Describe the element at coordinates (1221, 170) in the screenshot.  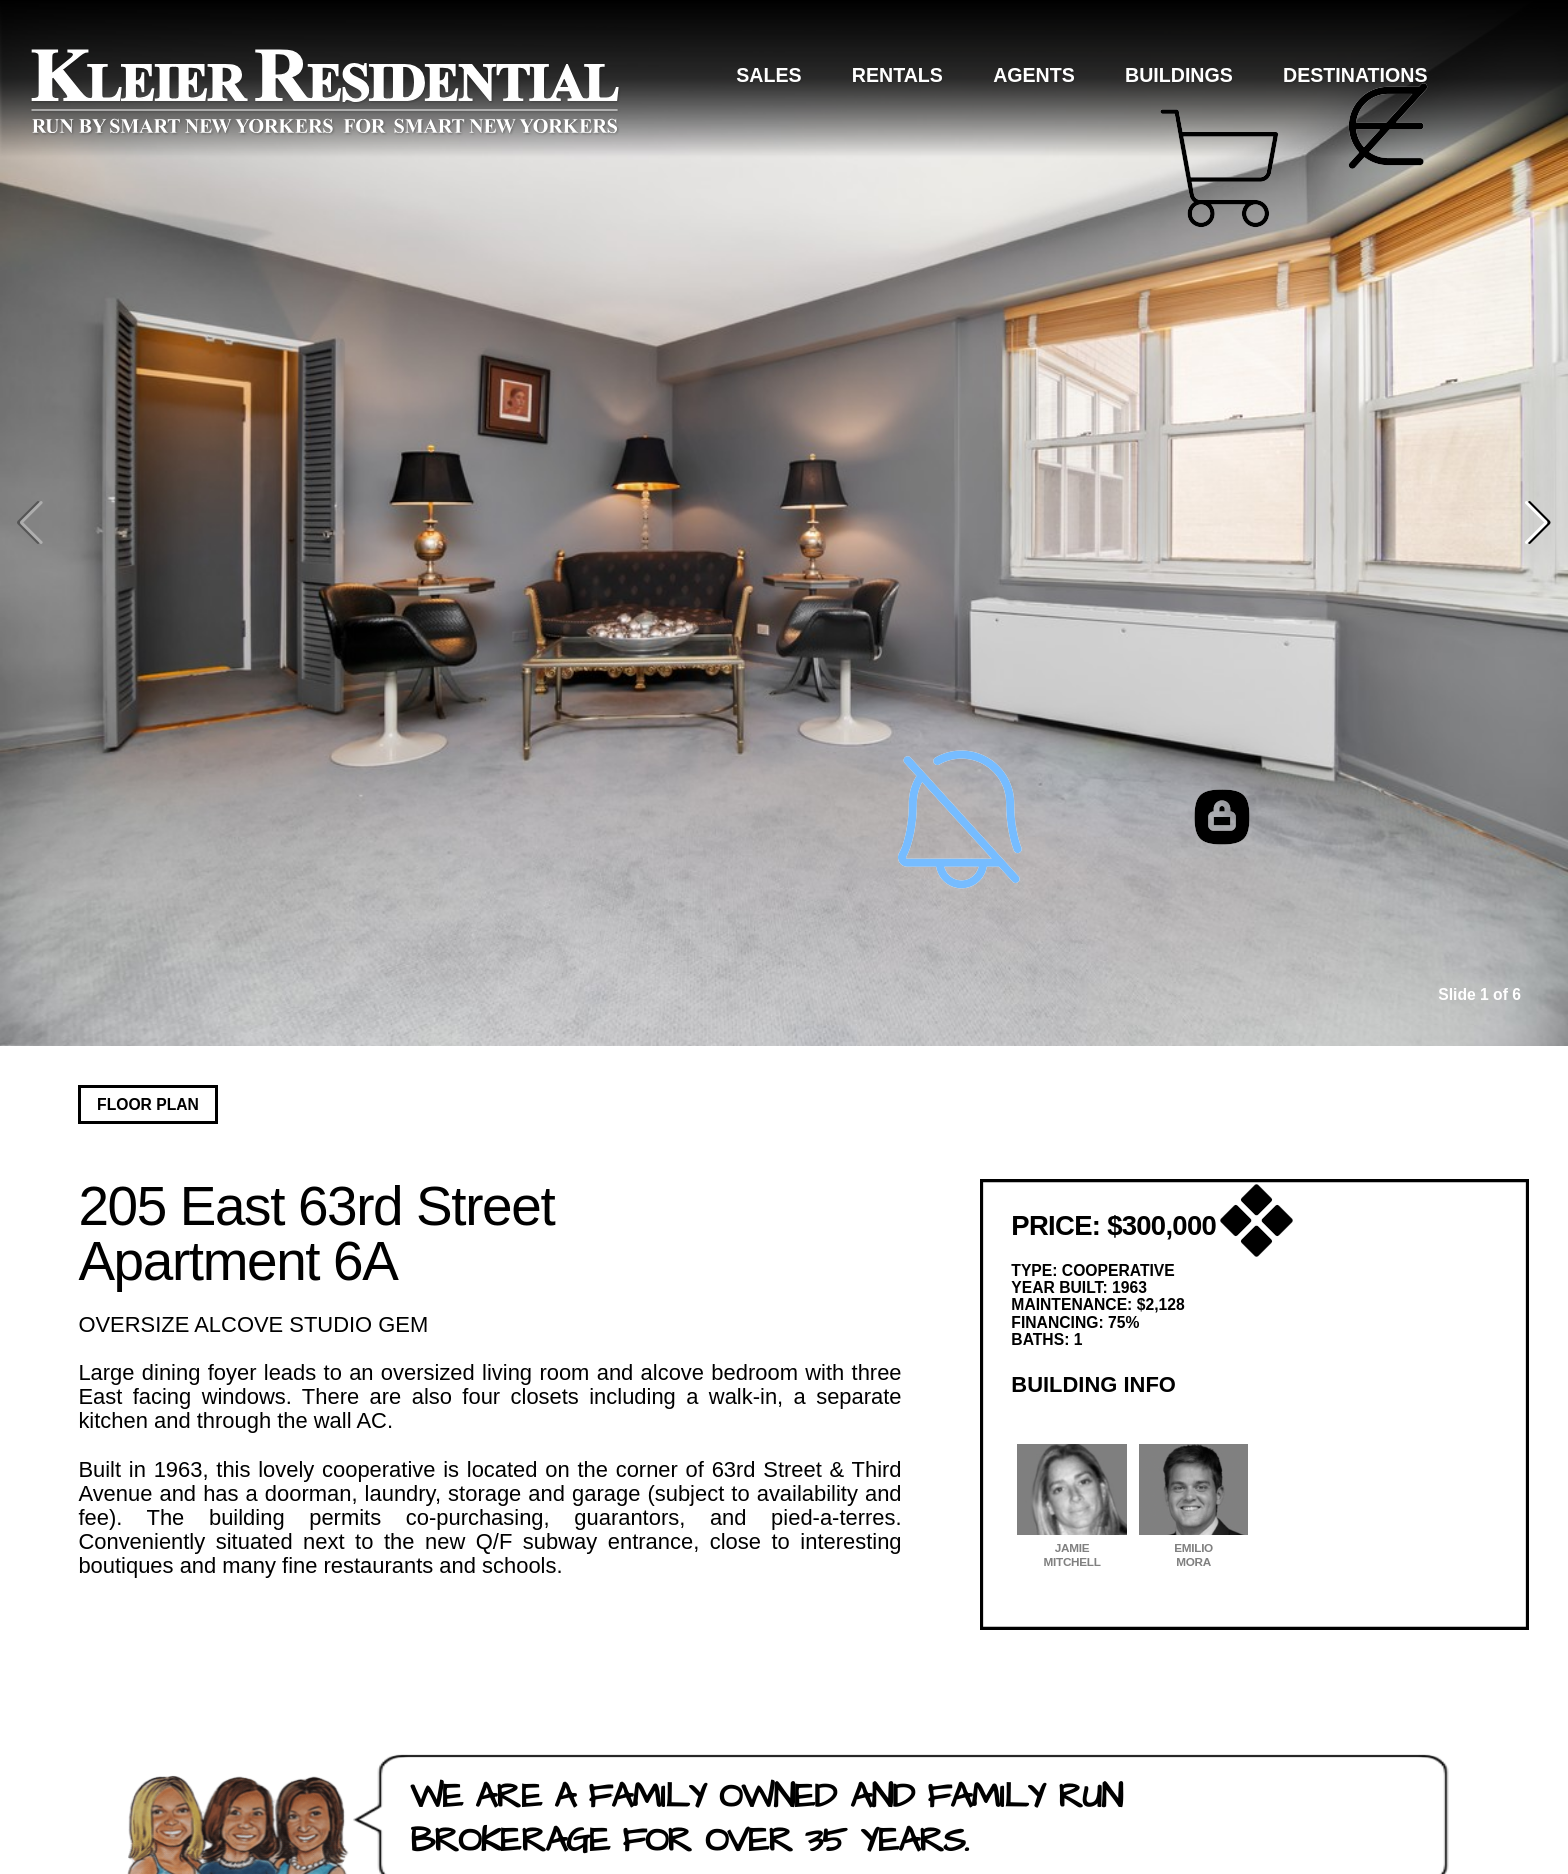
I see `view your shopping cart` at that location.